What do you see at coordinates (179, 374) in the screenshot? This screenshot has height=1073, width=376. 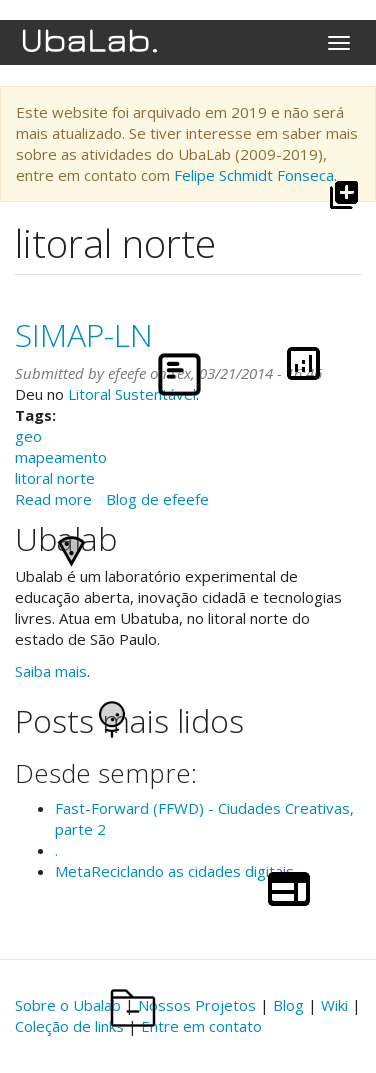 I see `align content to top-left of container` at bounding box center [179, 374].